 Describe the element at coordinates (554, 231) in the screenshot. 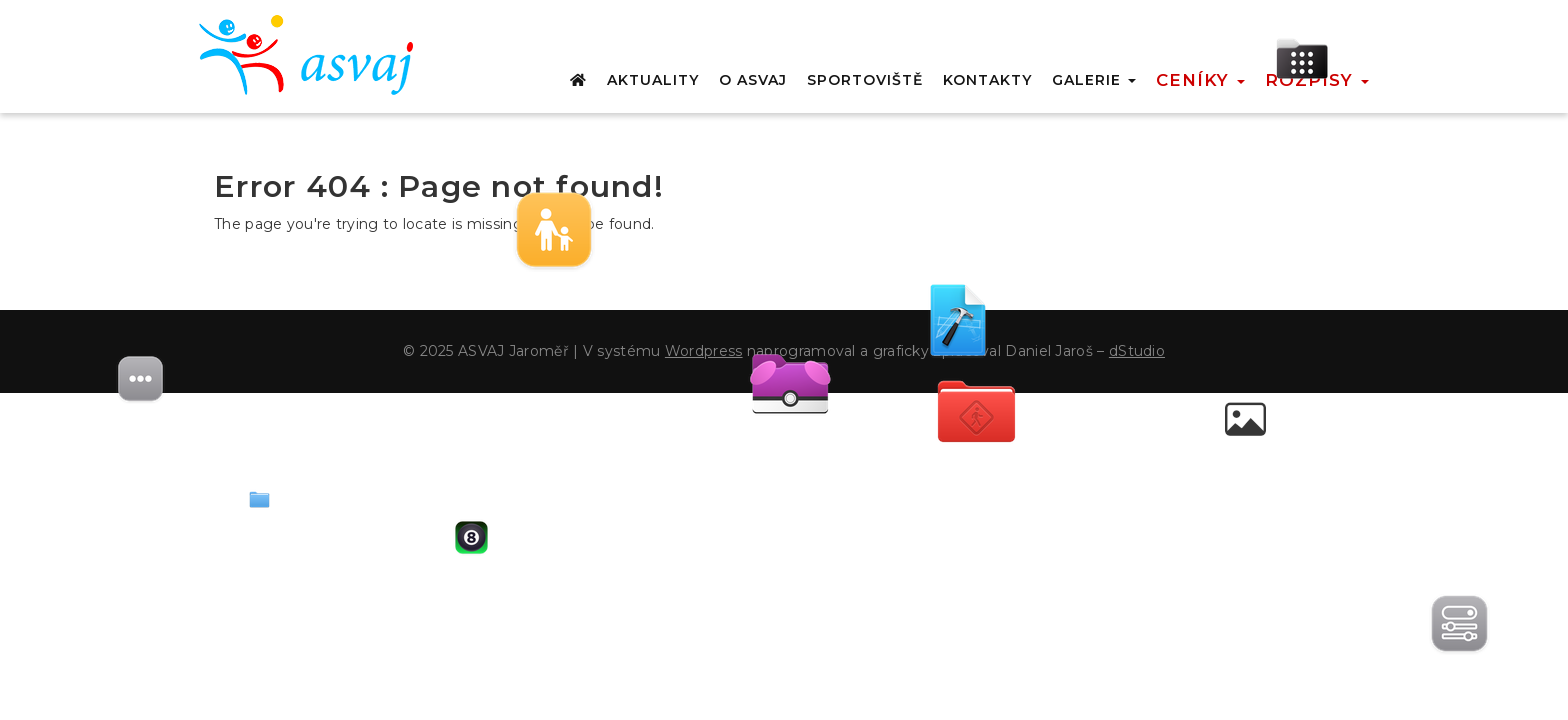

I see `access parental controls settings` at that location.